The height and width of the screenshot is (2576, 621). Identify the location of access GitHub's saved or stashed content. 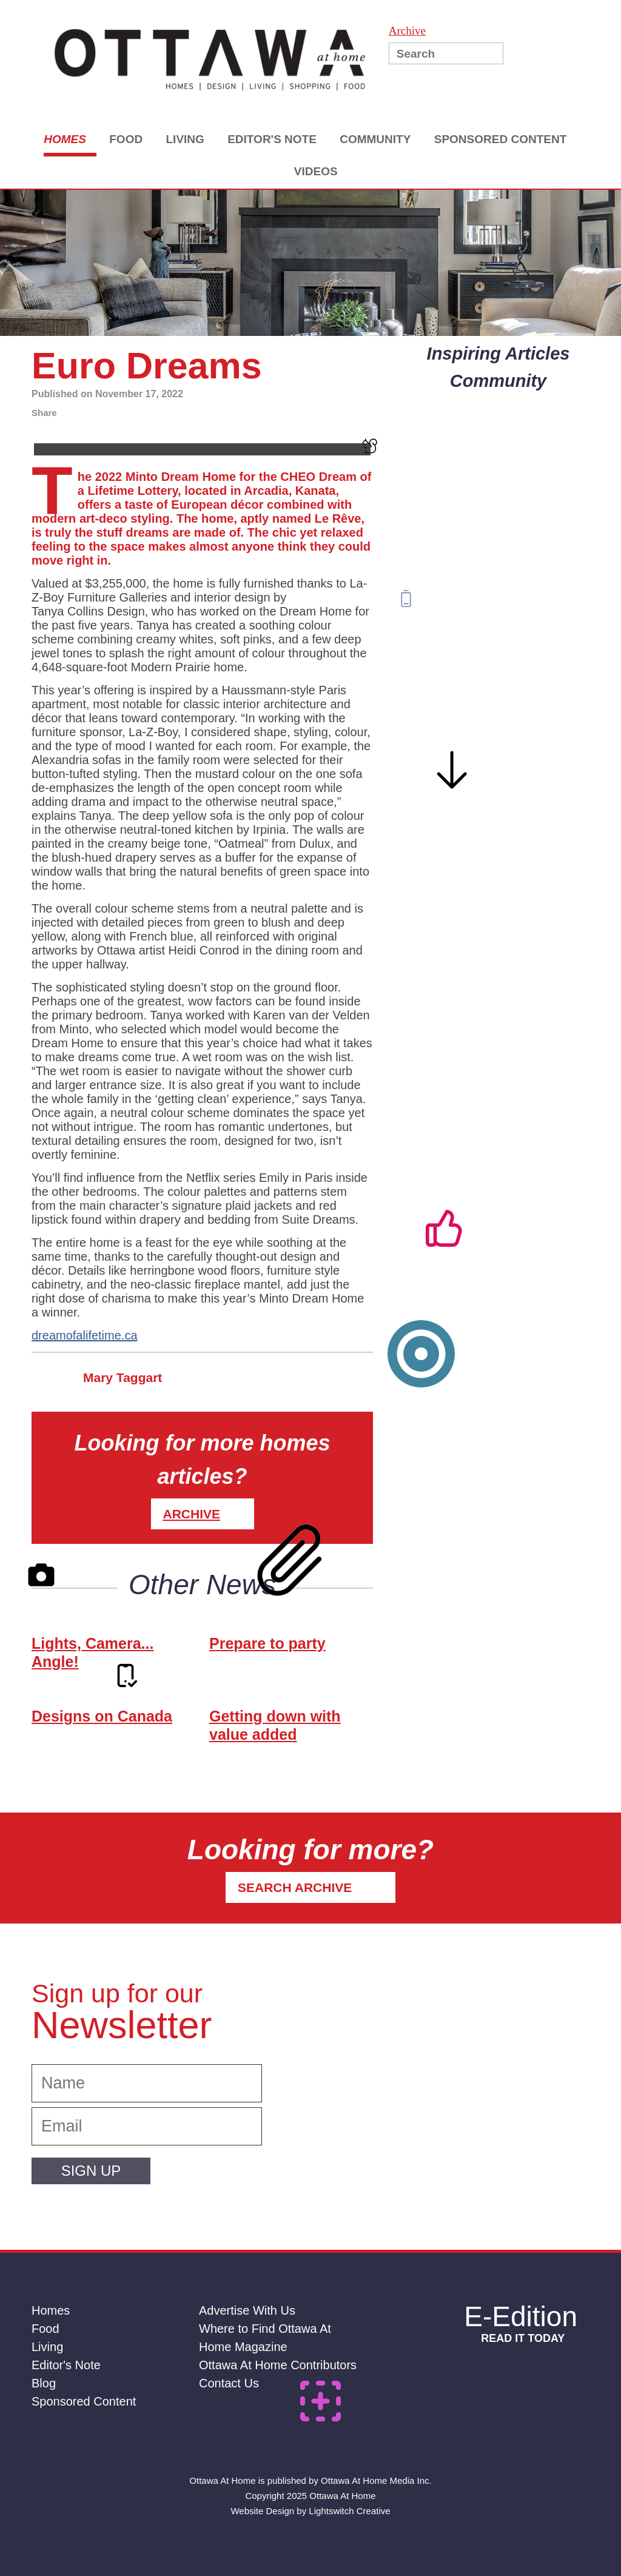
(369, 446).